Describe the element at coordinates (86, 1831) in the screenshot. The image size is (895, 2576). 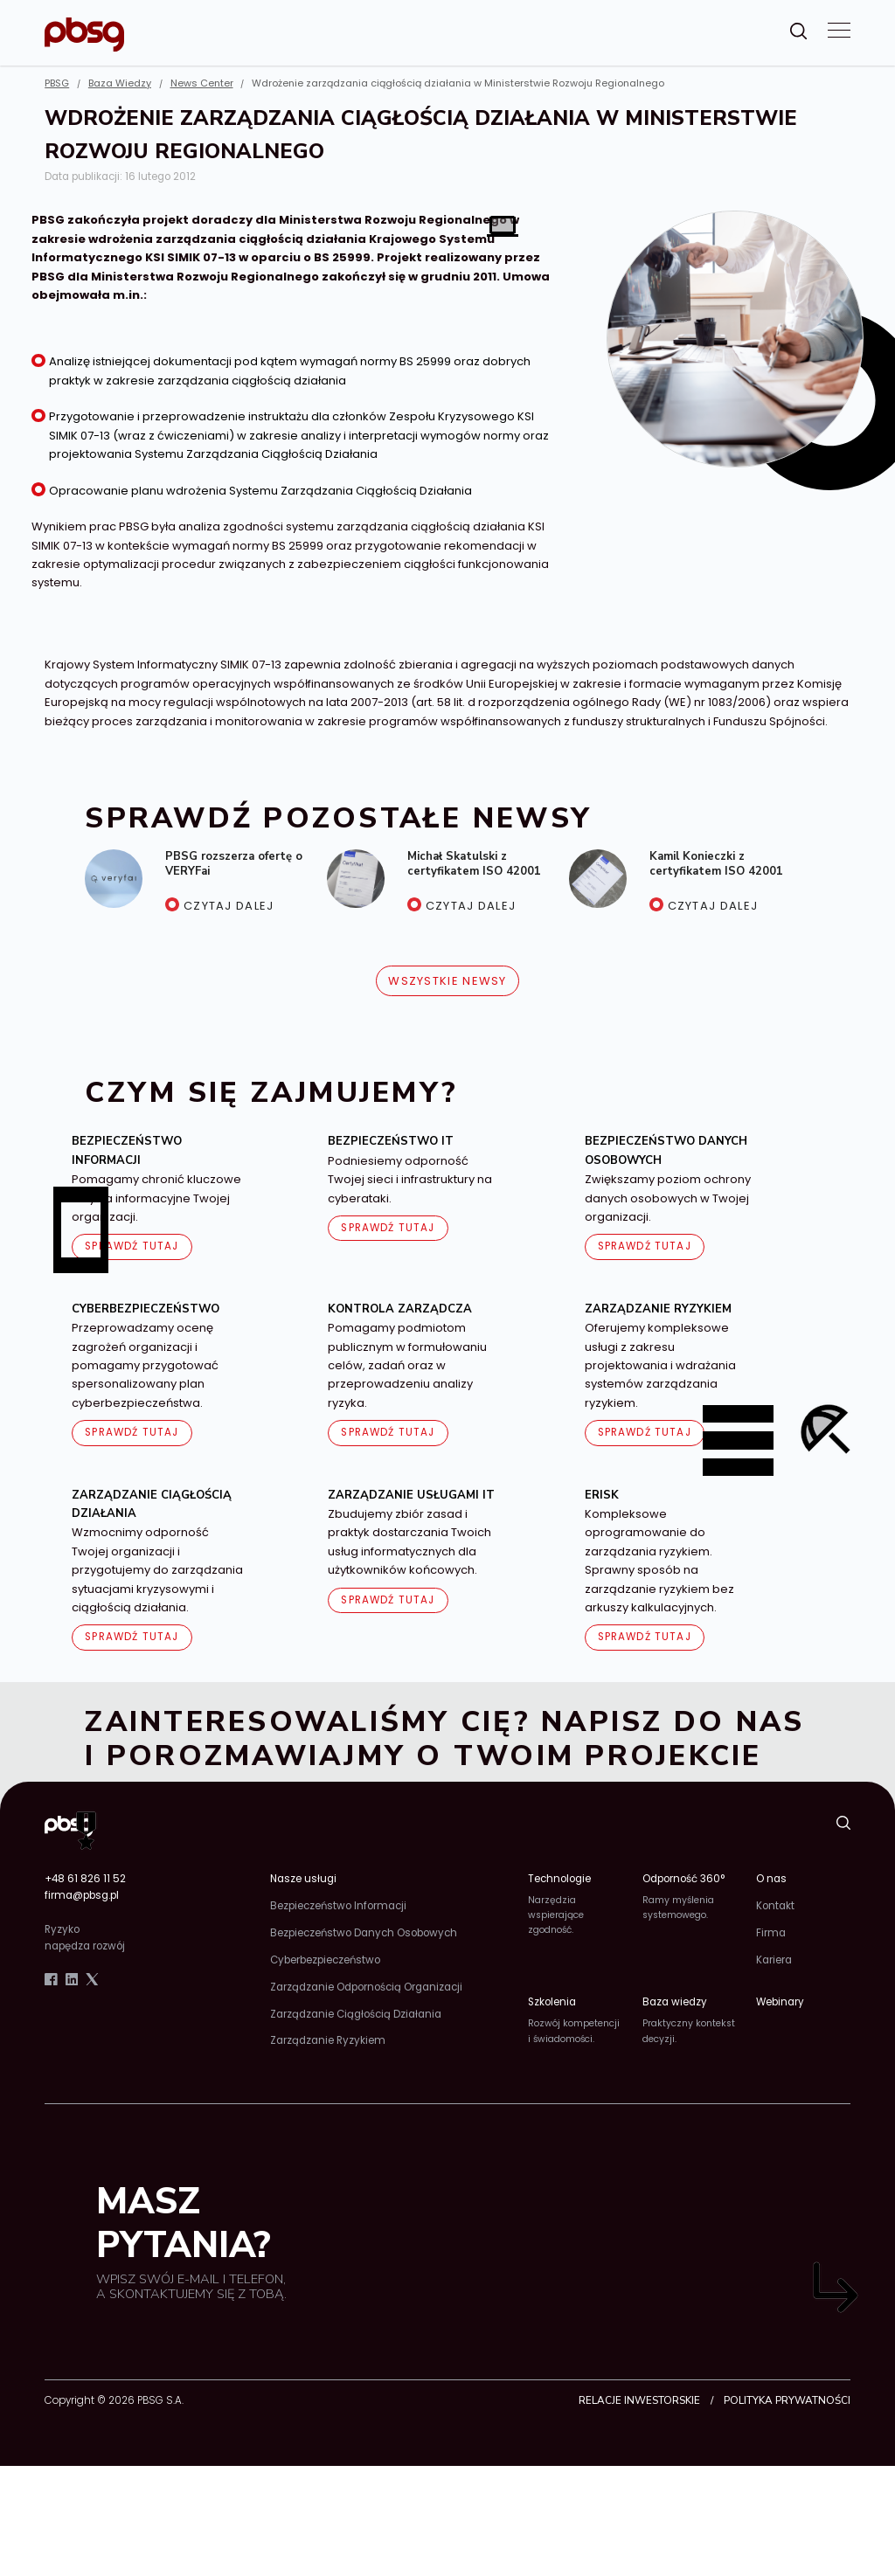
I see `view achievements or awards` at that location.